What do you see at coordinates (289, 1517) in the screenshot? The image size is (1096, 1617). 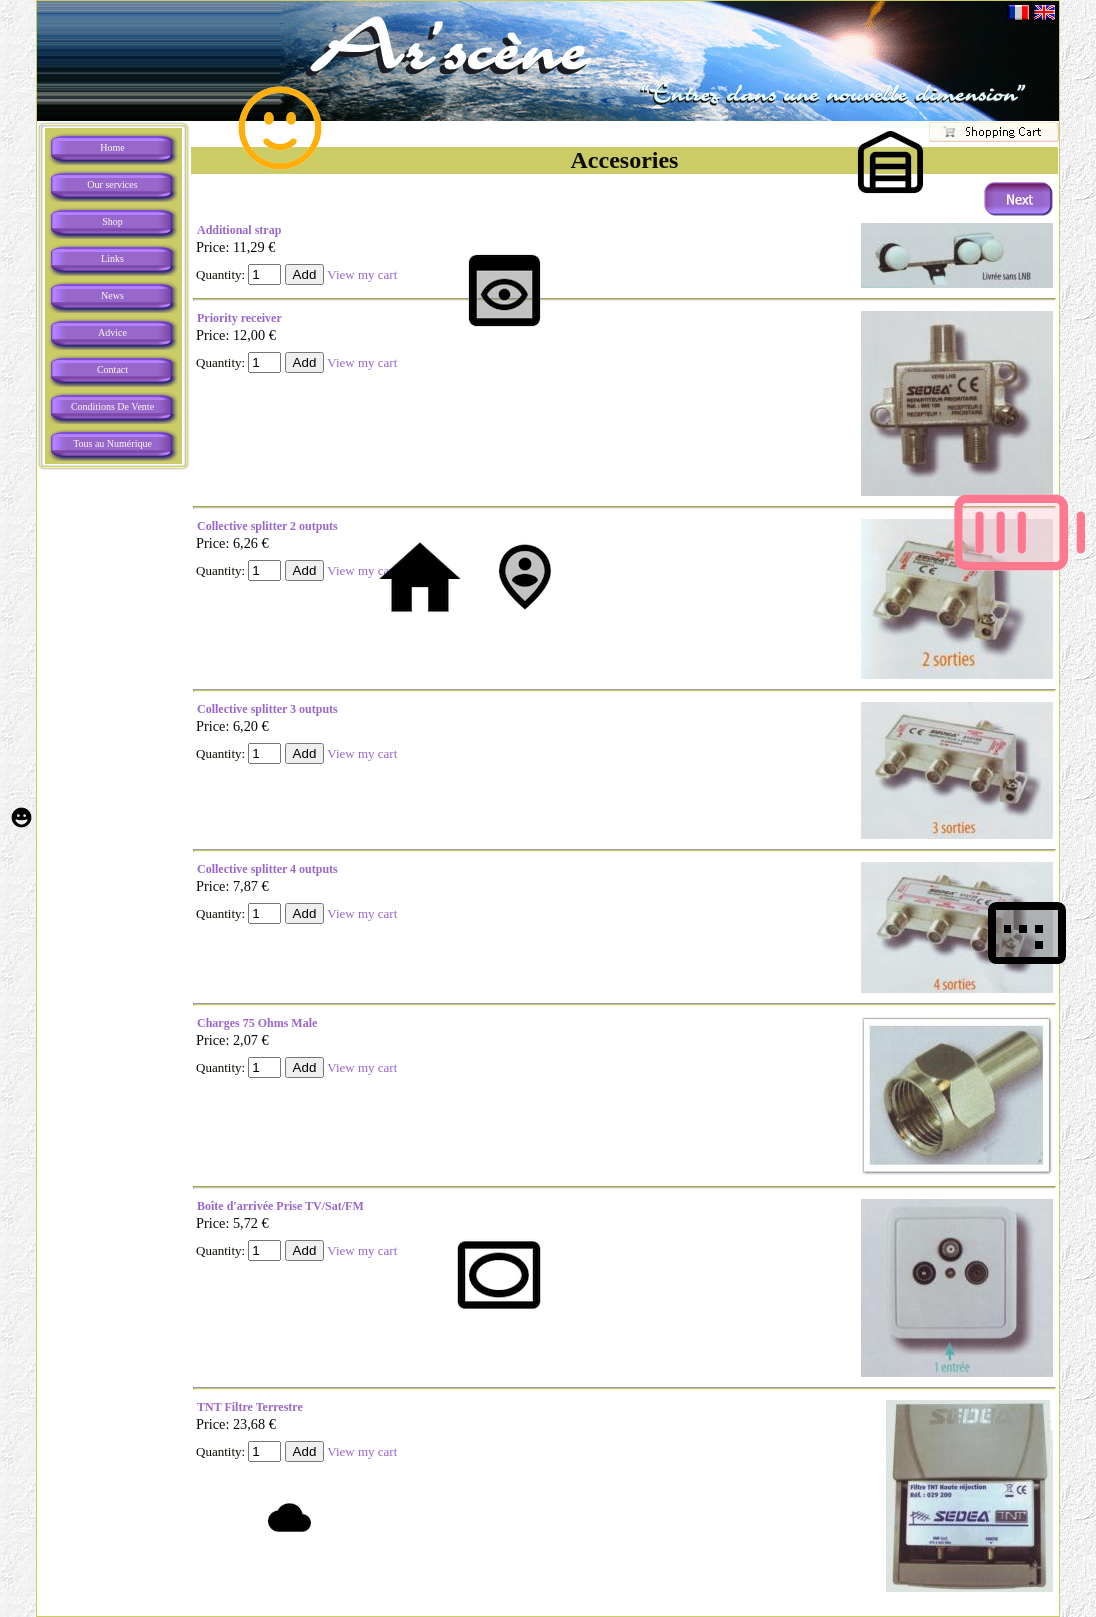 I see `indicates cloudy weather conditions` at bounding box center [289, 1517].